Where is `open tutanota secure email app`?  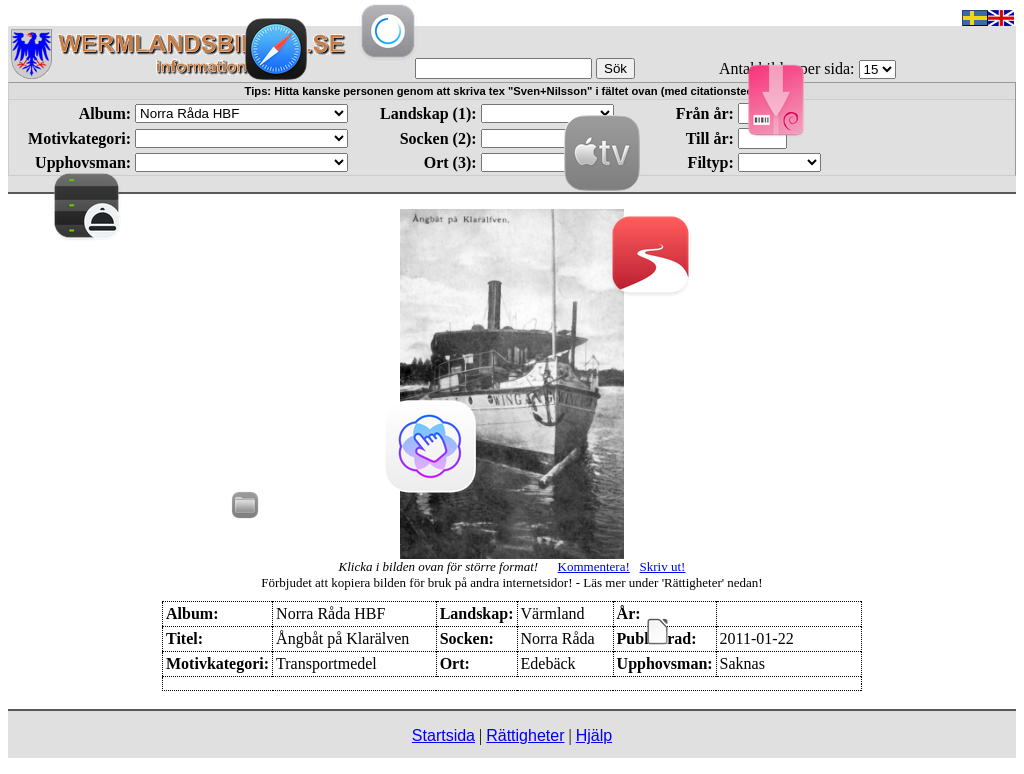
open tutanota secure email app is located at coordinates (650, 254).